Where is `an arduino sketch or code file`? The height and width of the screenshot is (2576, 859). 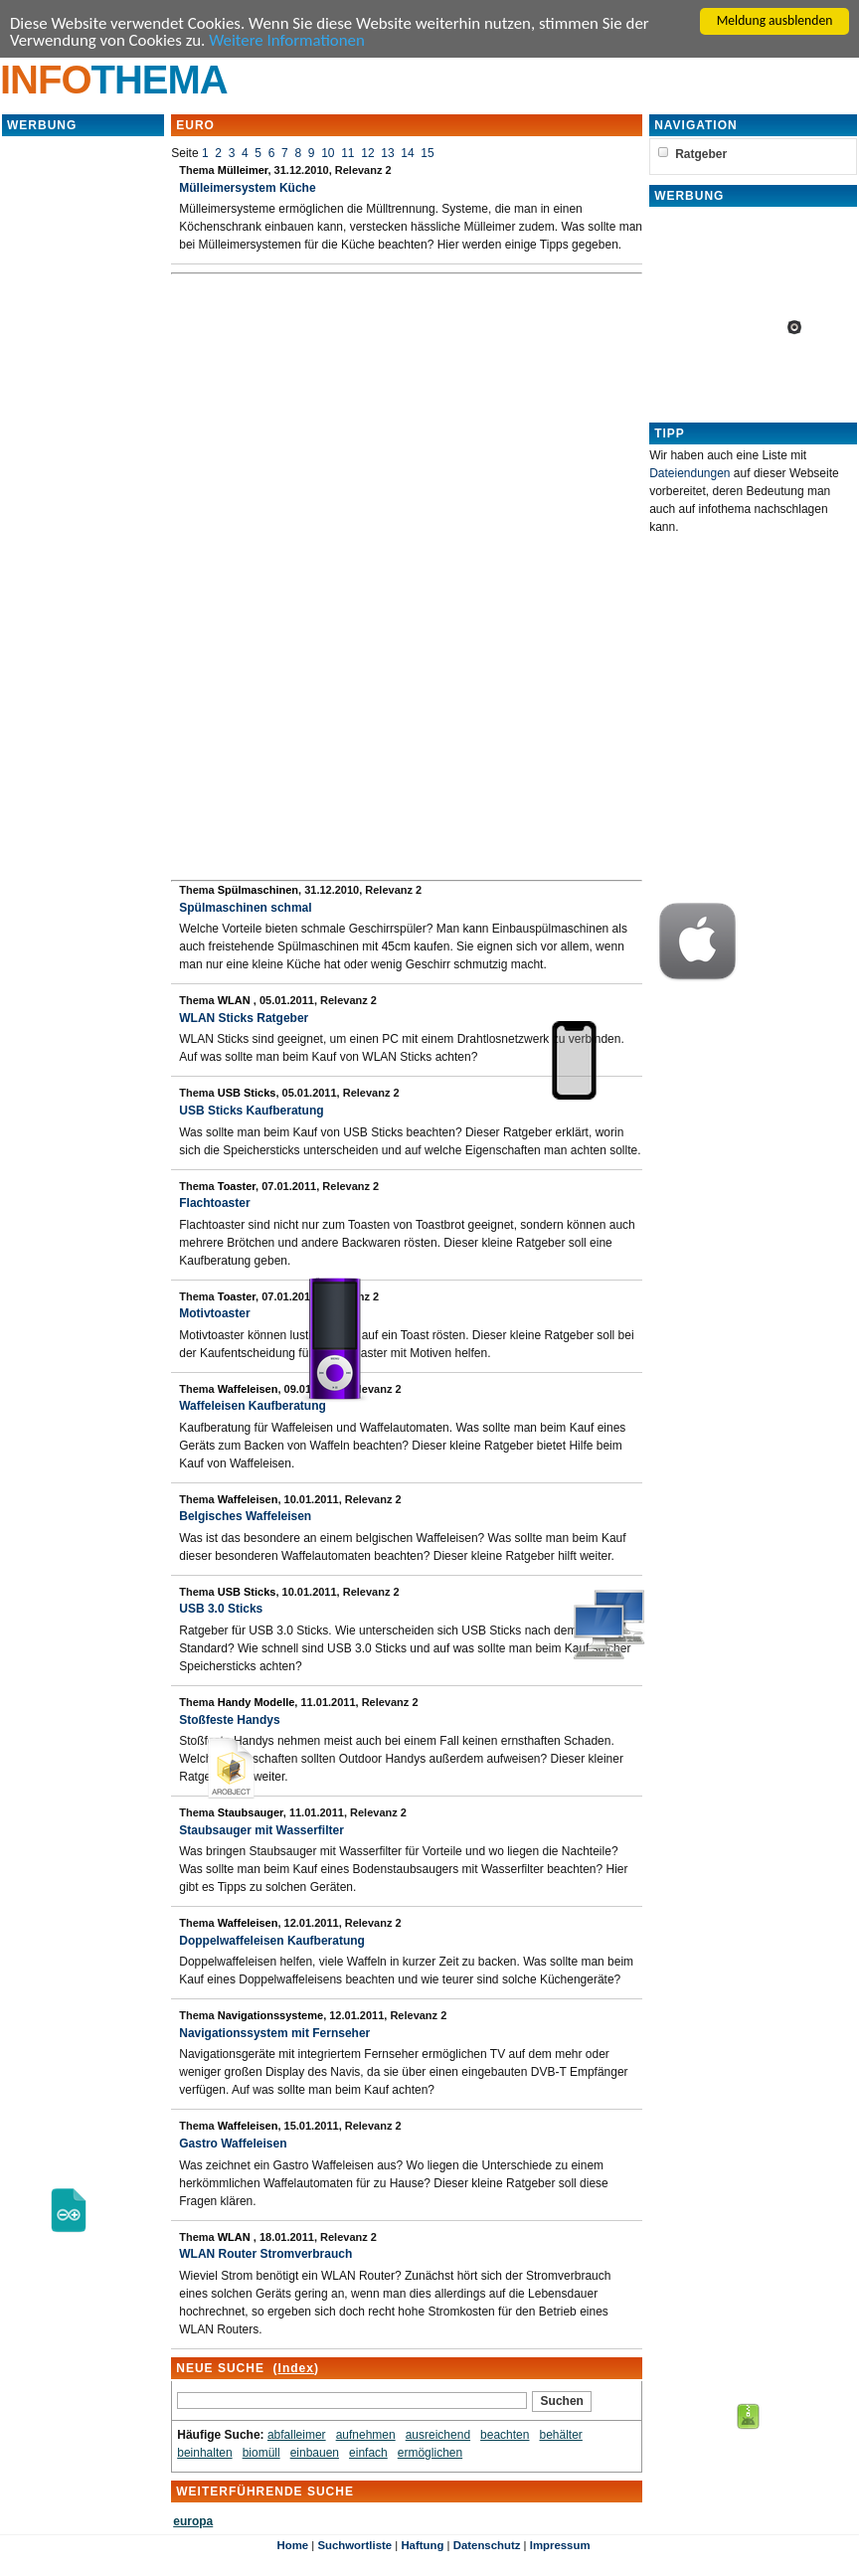
an arduino sketch or code file is located at coordinates (69, 2210).